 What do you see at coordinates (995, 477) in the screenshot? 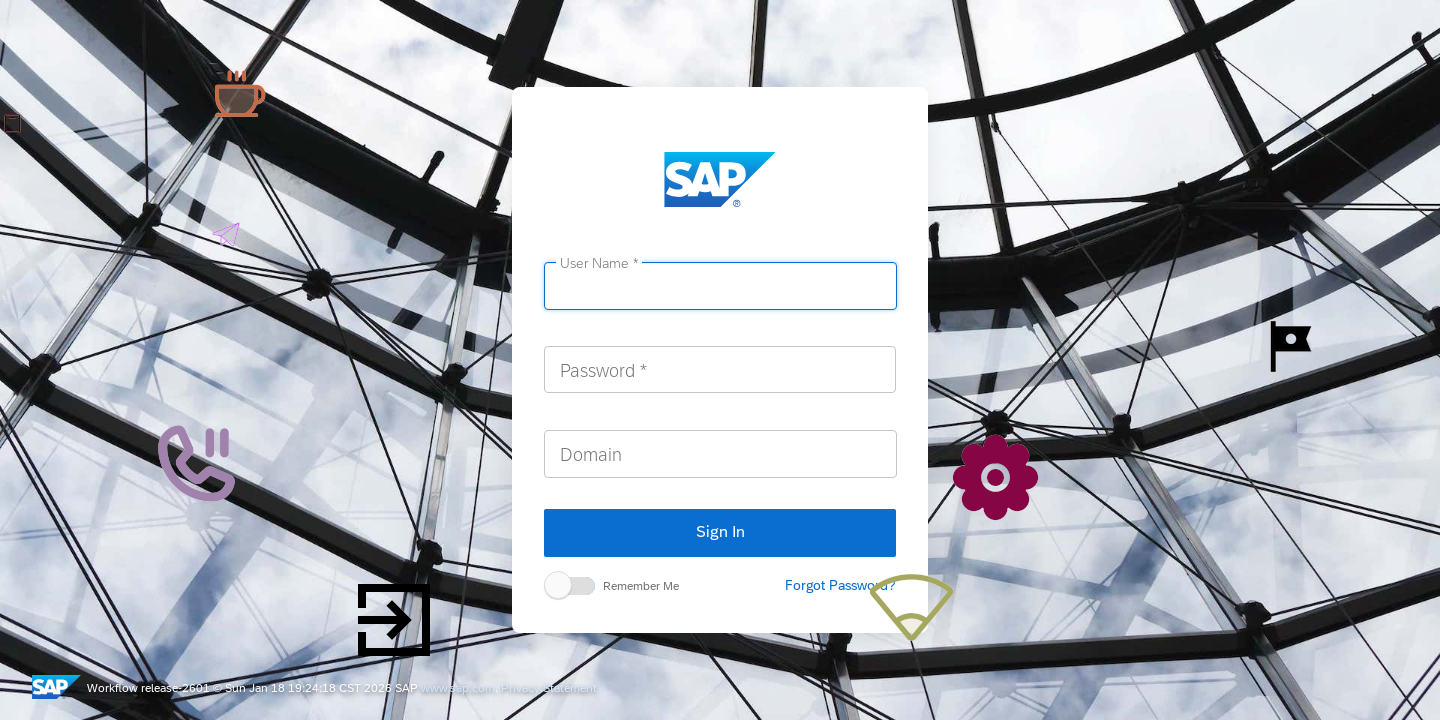
I see `access garden or plant care features` at bounding box center [995, 477].